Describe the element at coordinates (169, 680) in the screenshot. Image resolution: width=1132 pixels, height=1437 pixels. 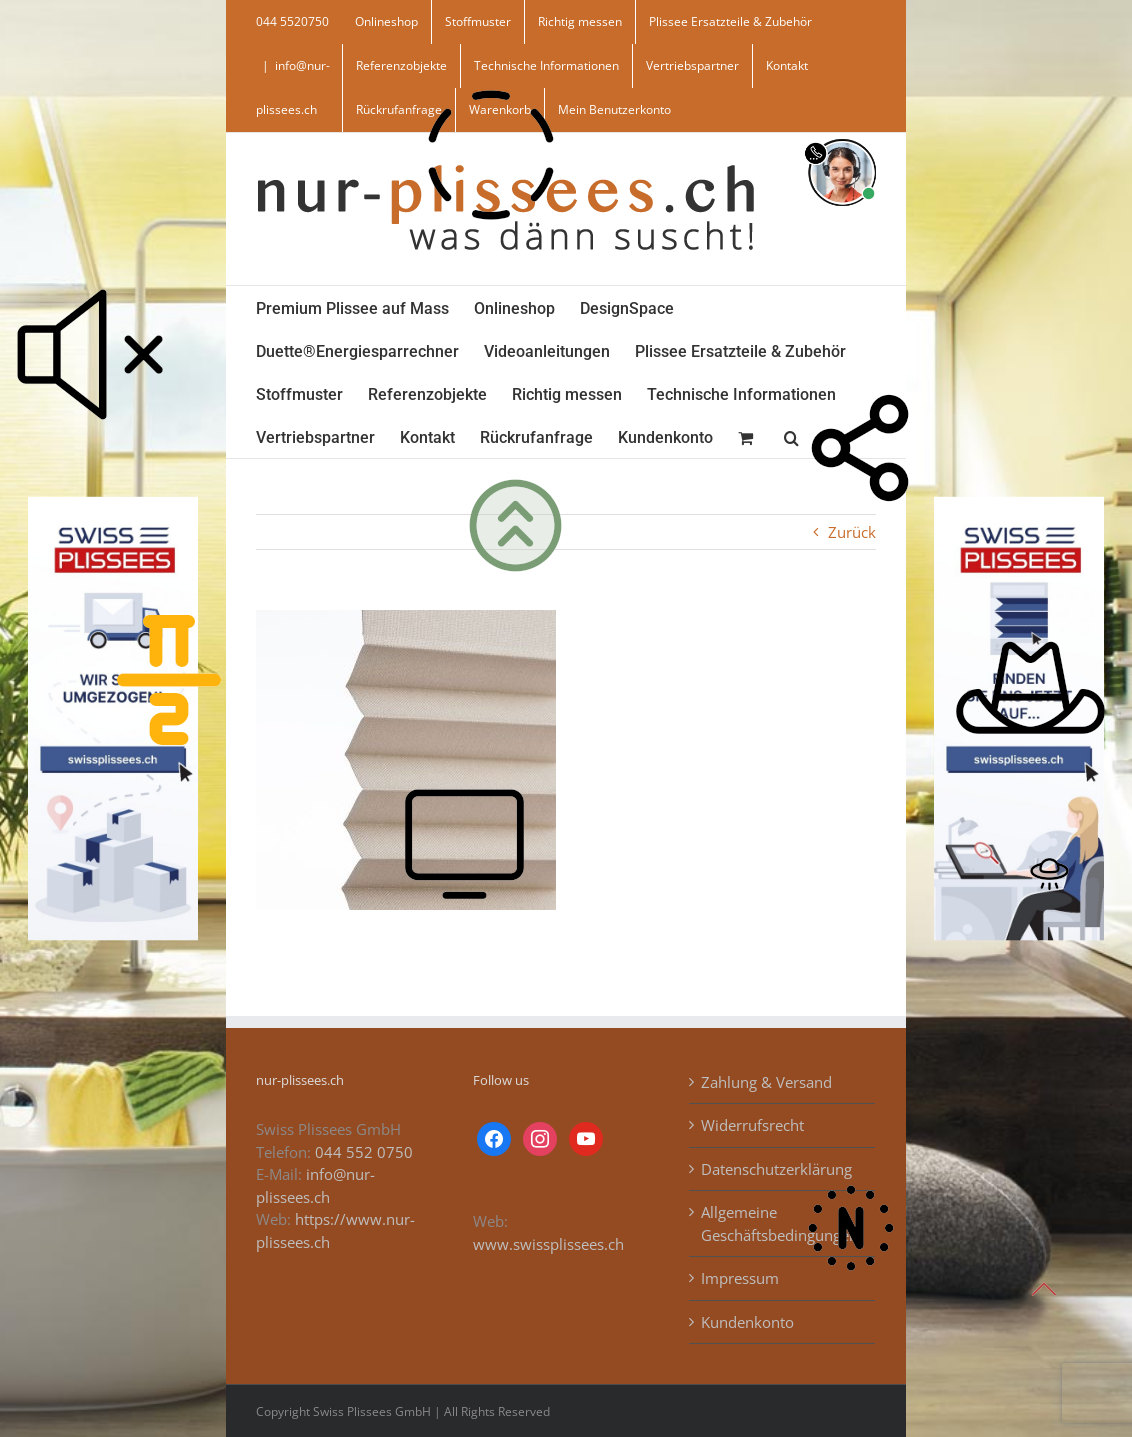
I see `represents the mathematical constant π/2 (pi divided by 2)` at that location.